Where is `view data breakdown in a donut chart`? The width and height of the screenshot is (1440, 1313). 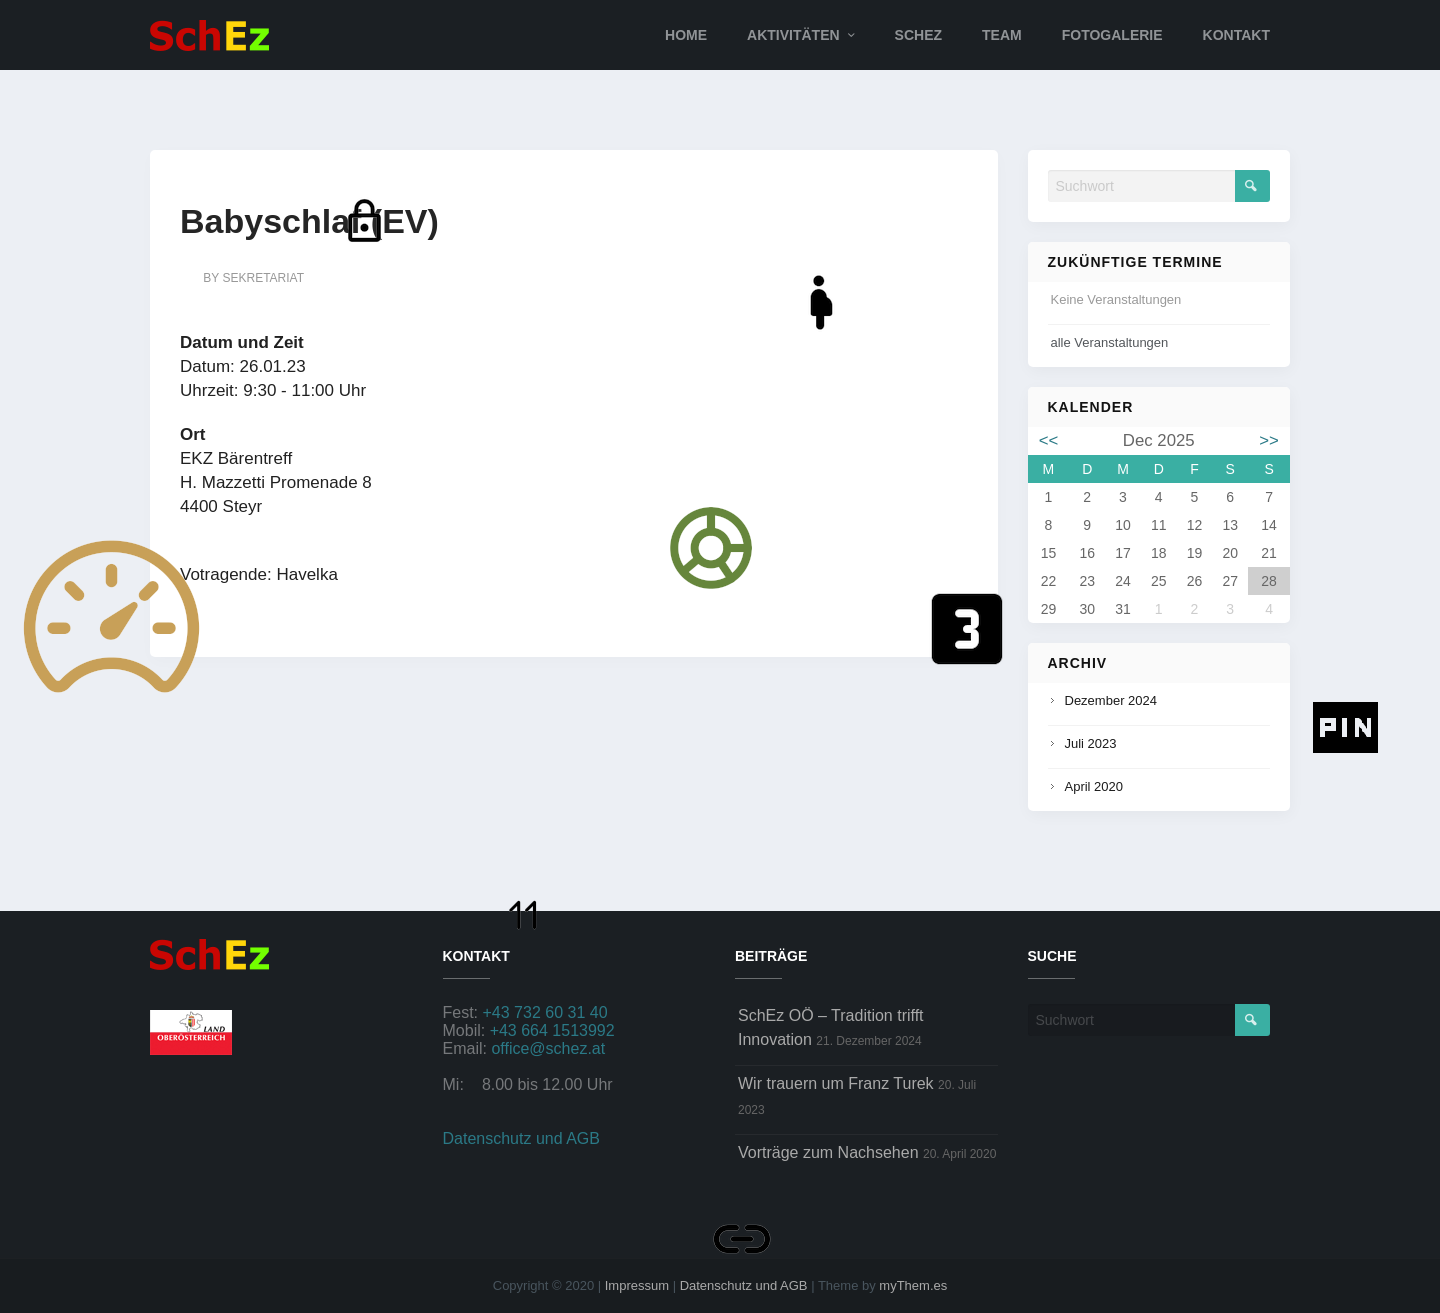
view data breakdown in a donut chart is located at coordinates (711, 548).